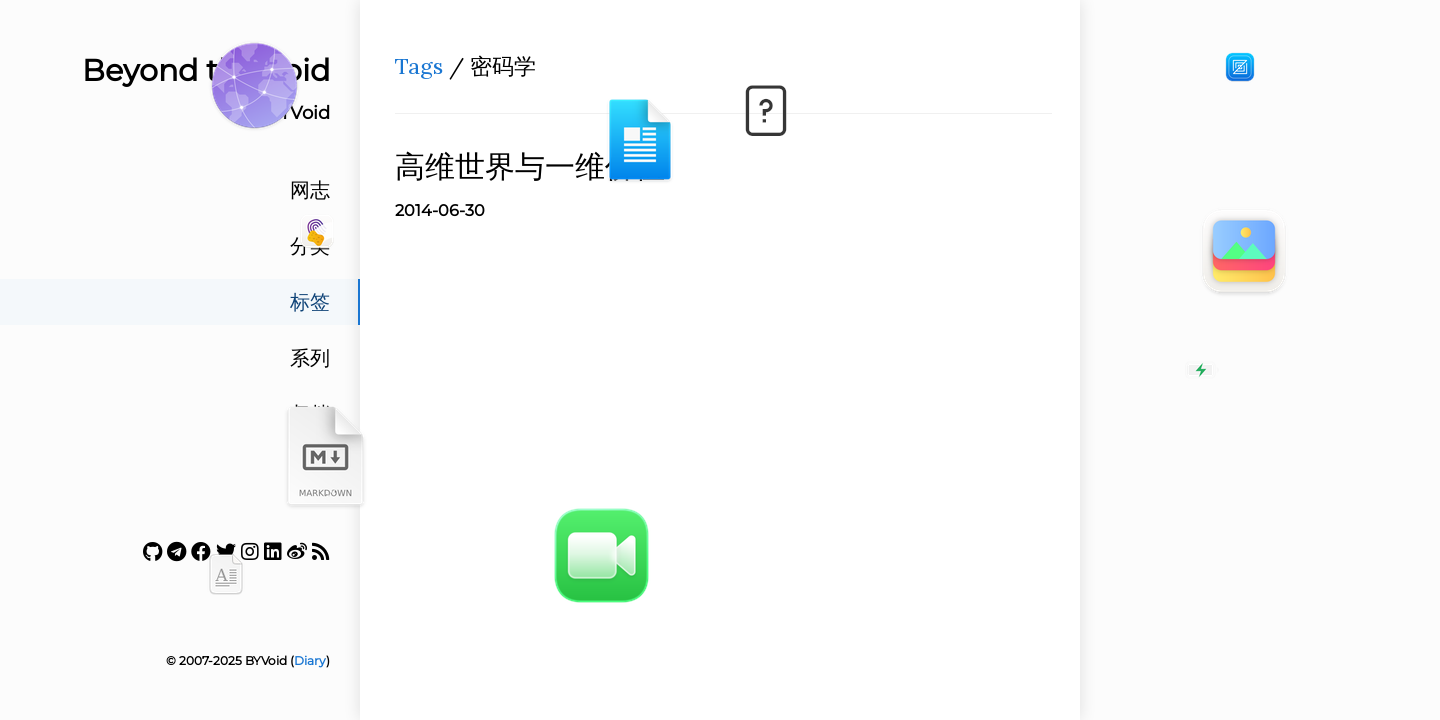 The height and width of the screenshot is (720, 1440). I want to click on access network and connectivity settings, so click(254, 85).